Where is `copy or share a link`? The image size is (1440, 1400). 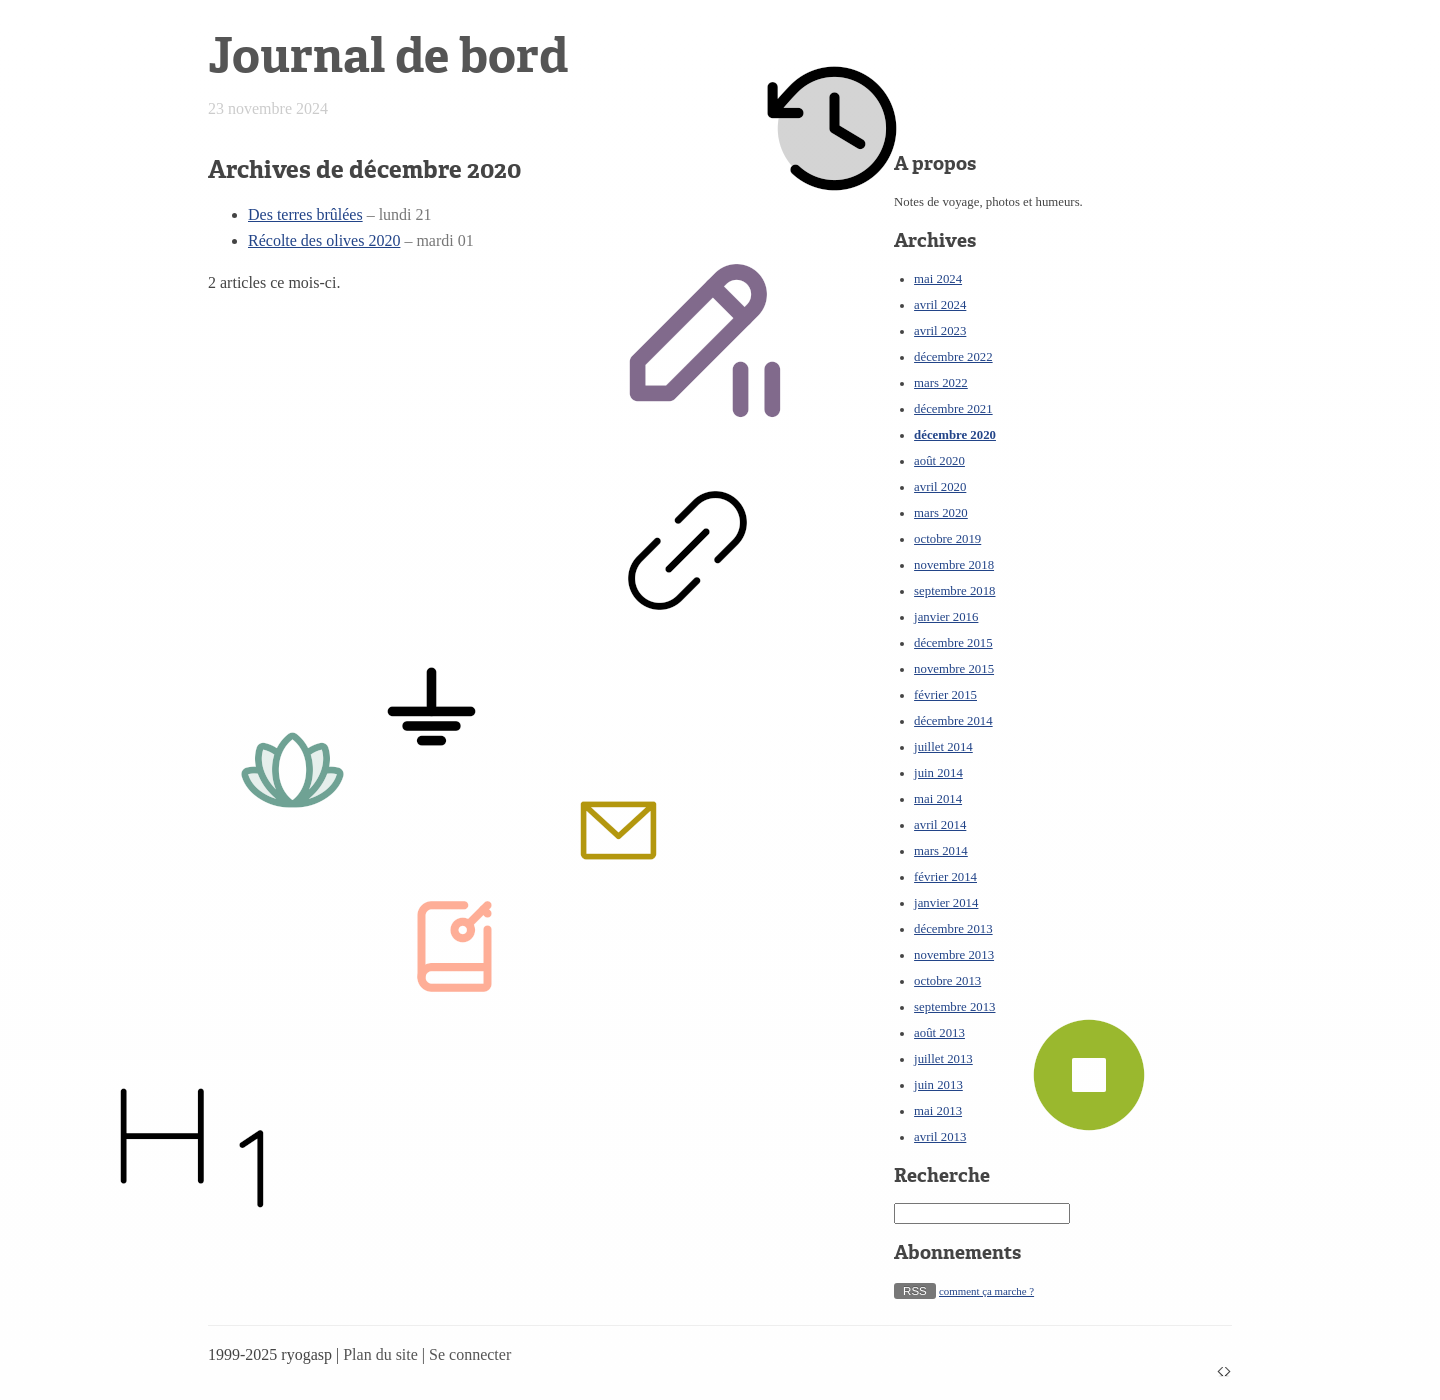 copy or share a link is located at coordinates (687, 550).